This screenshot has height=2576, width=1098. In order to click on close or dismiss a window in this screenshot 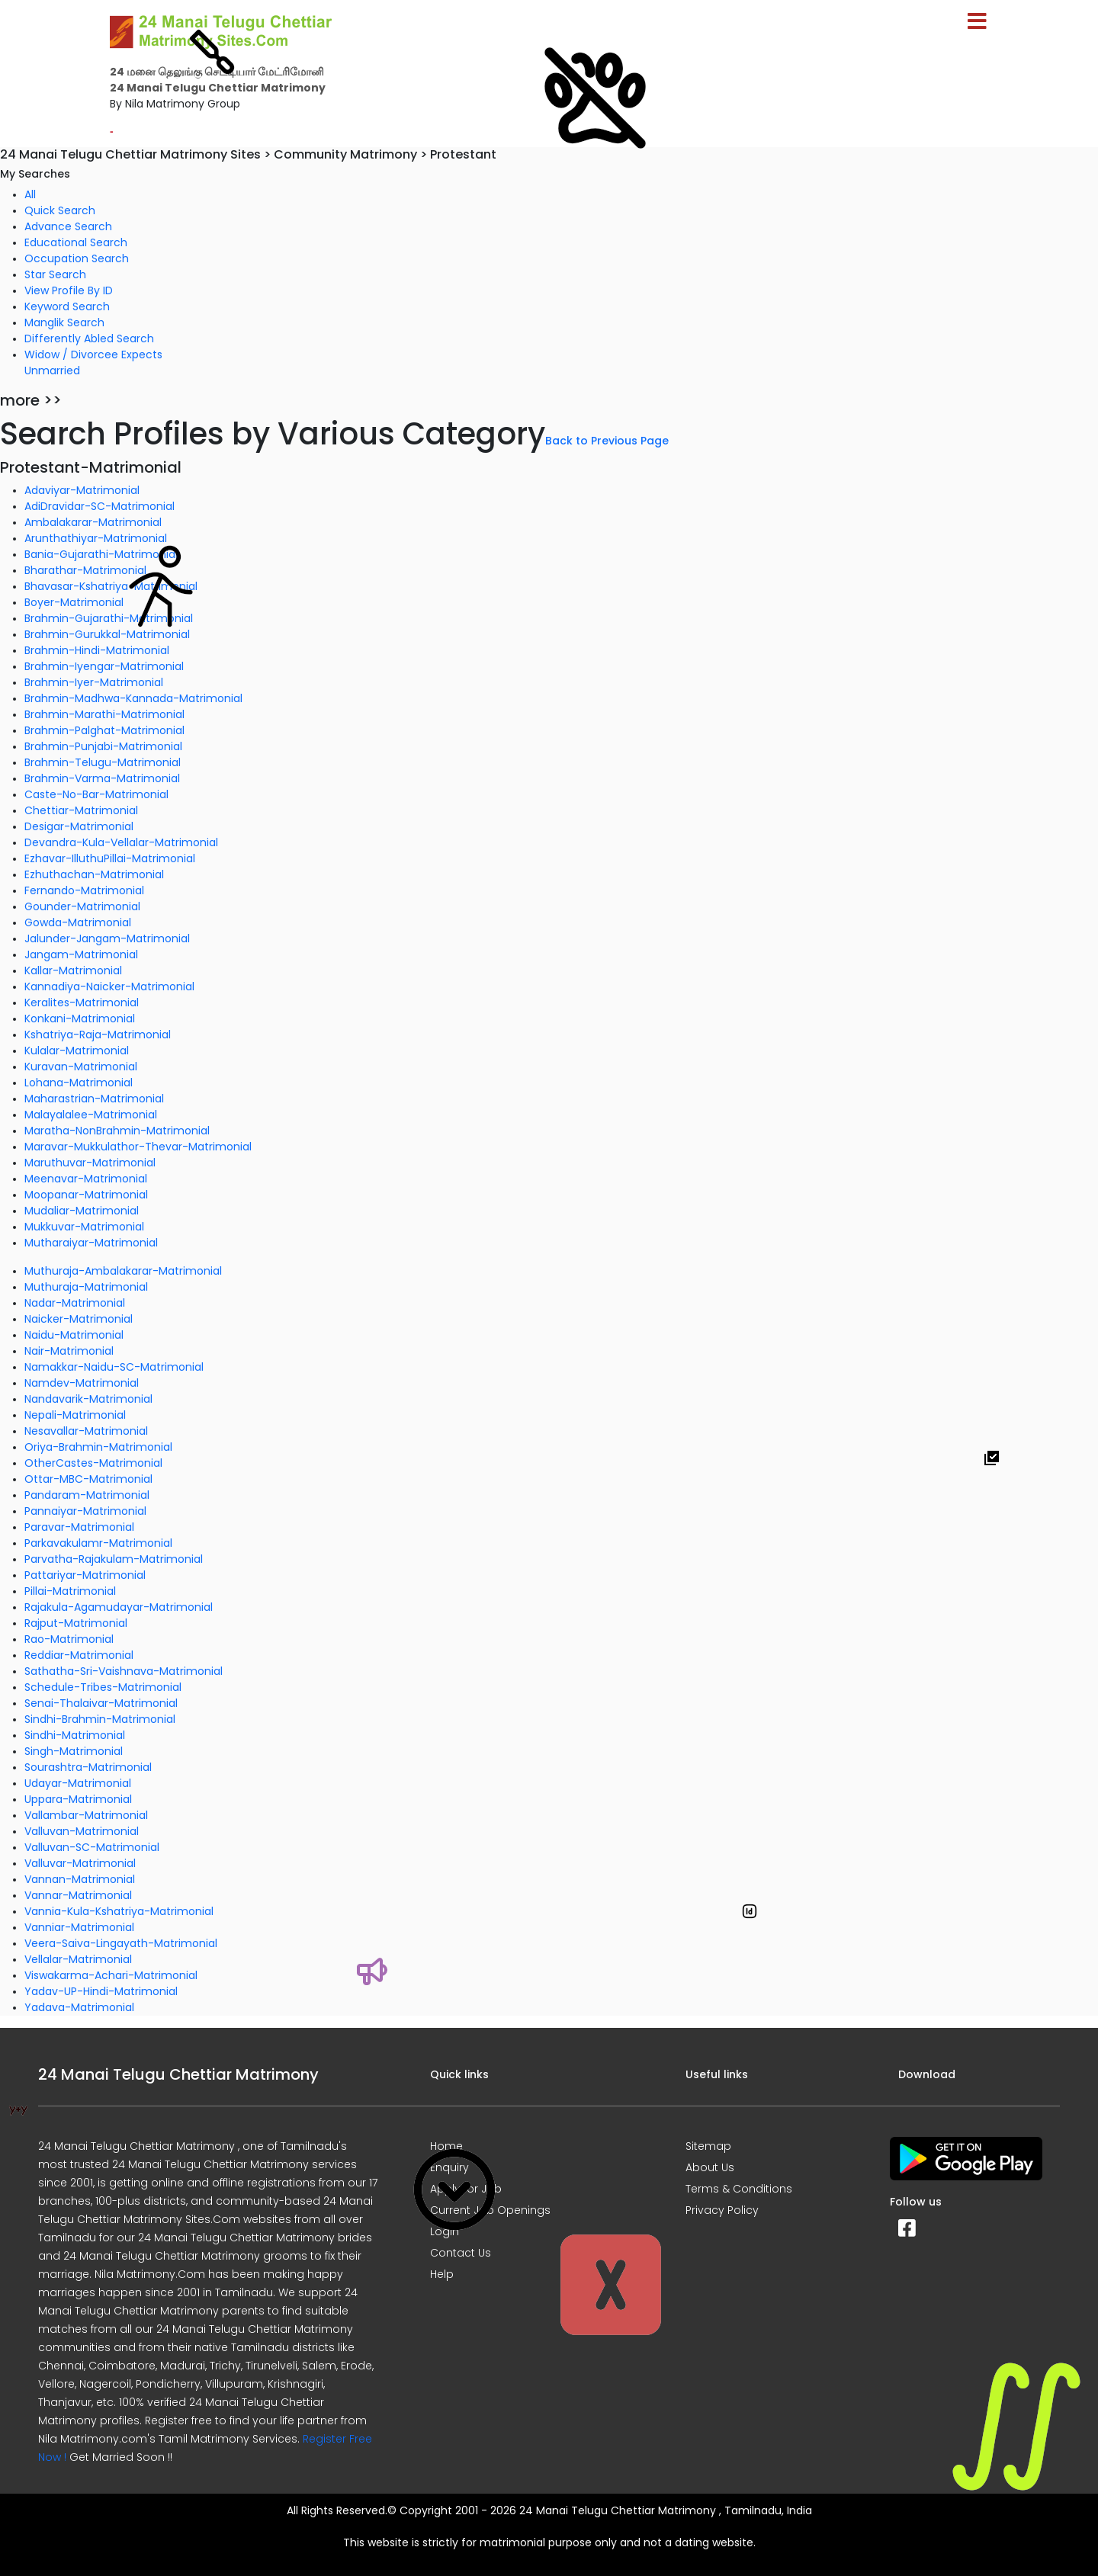, I will do `click(611, 2285)`.